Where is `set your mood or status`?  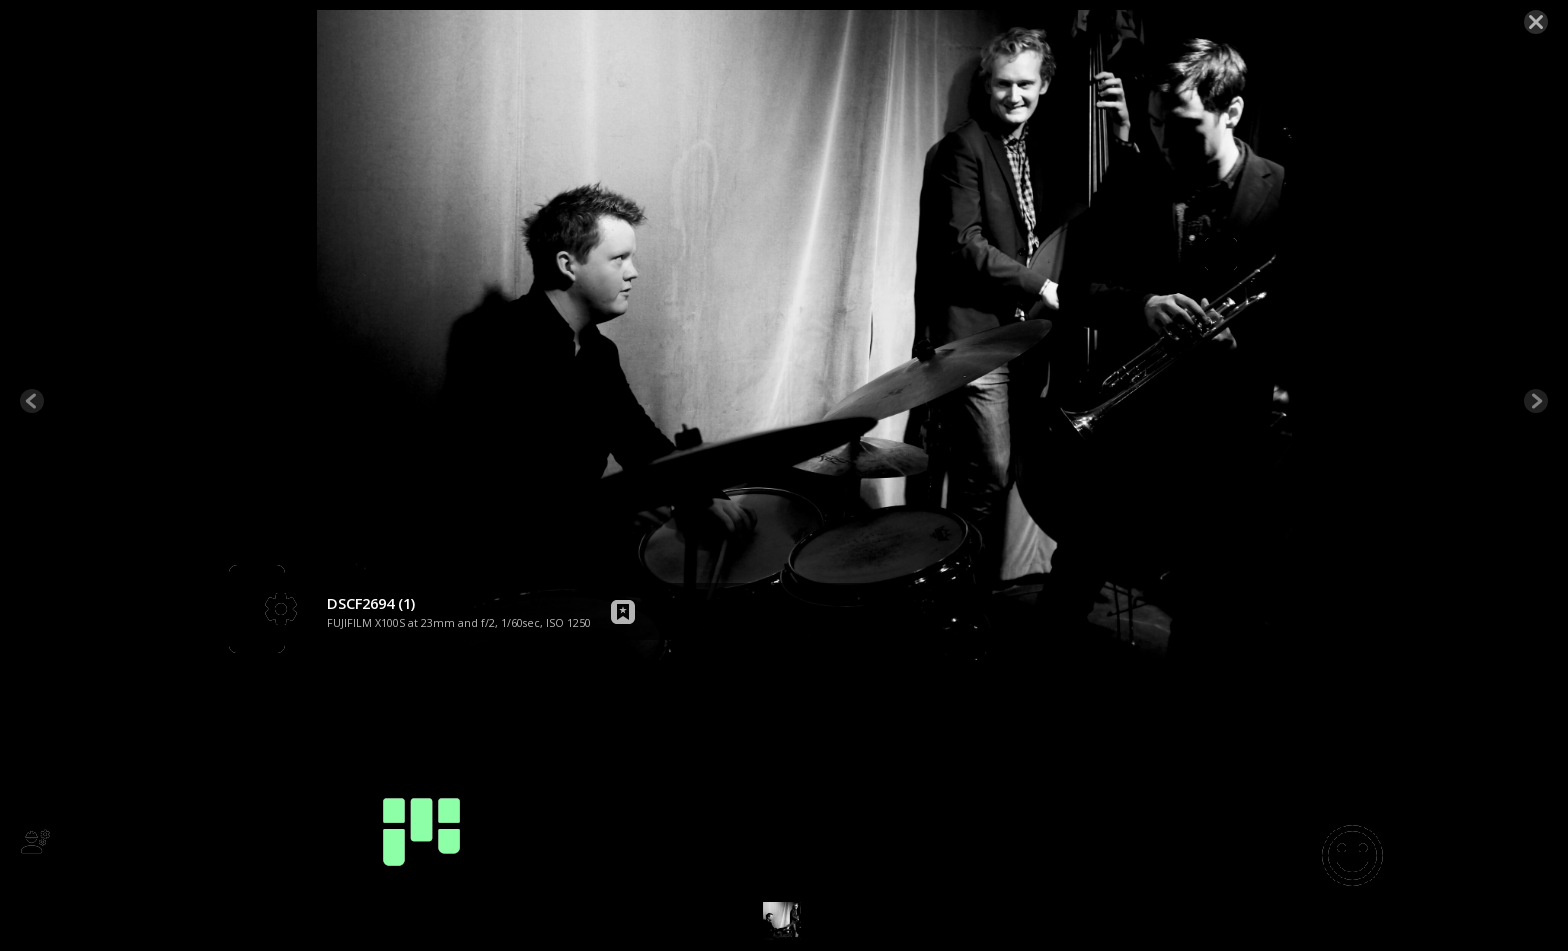
set your mood or status is located at coordinates (1352, 855).